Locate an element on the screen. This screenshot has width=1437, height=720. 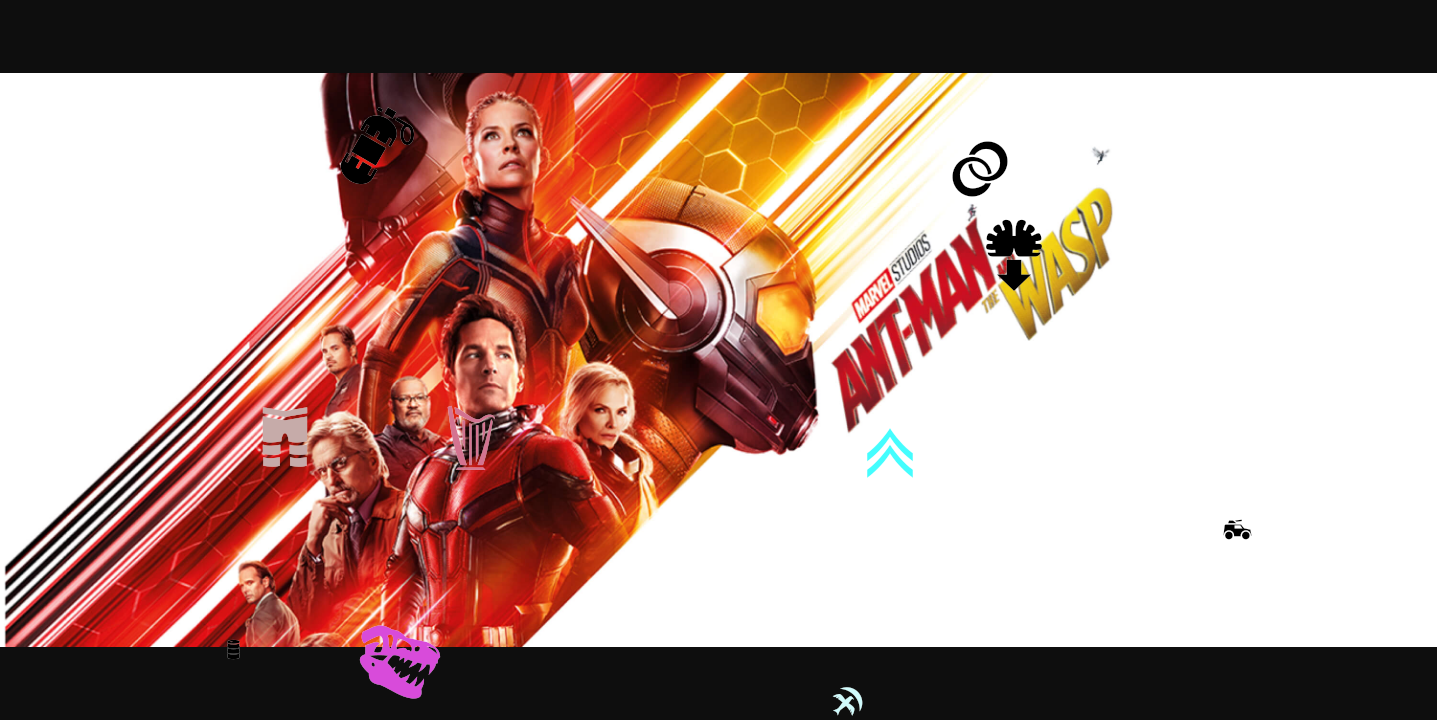
select flash grenade weapon or equipment is located at coordinates (375, 145).